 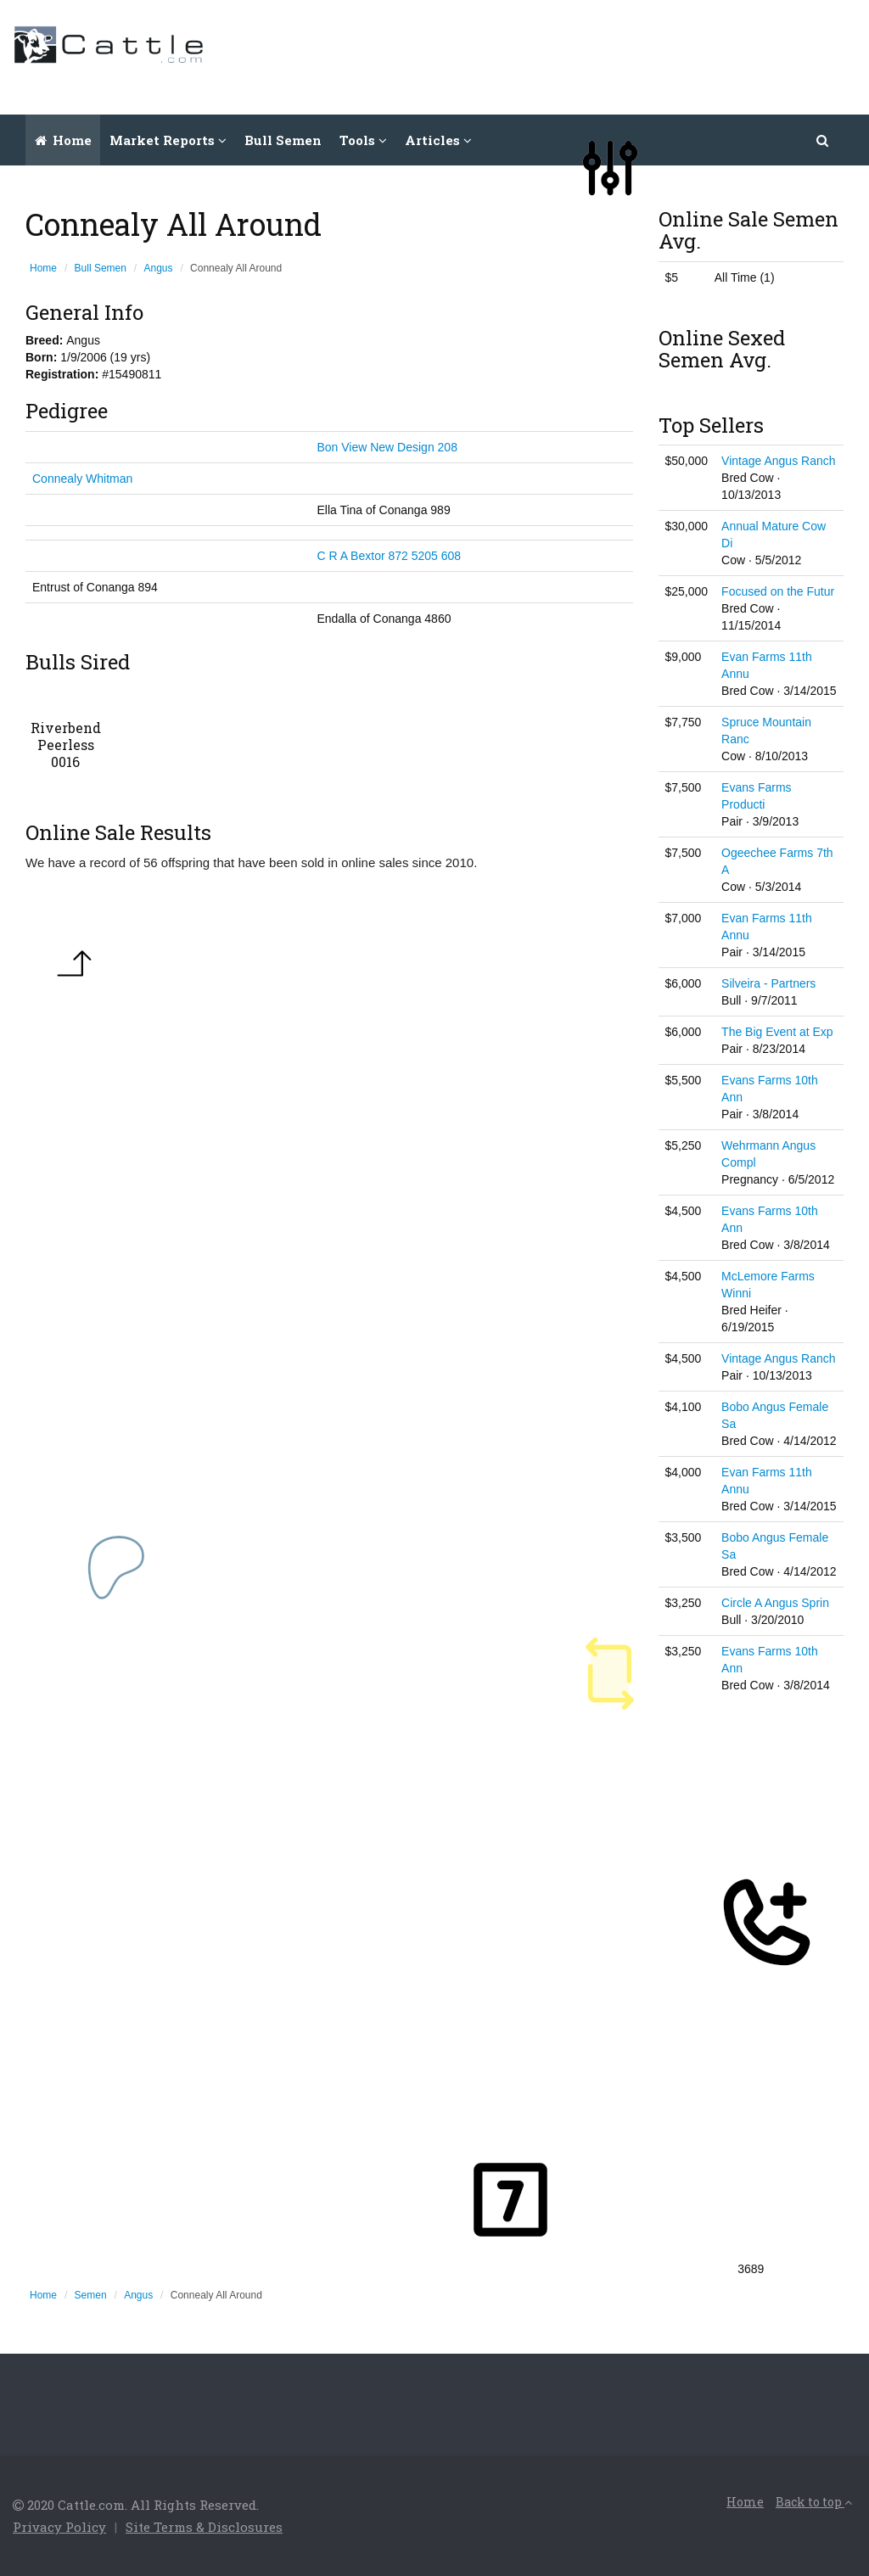 What do you see at coordinates (610, 168) in the screenshot?
I see `adjust settings or preferences` at bounding box center [610, 168].